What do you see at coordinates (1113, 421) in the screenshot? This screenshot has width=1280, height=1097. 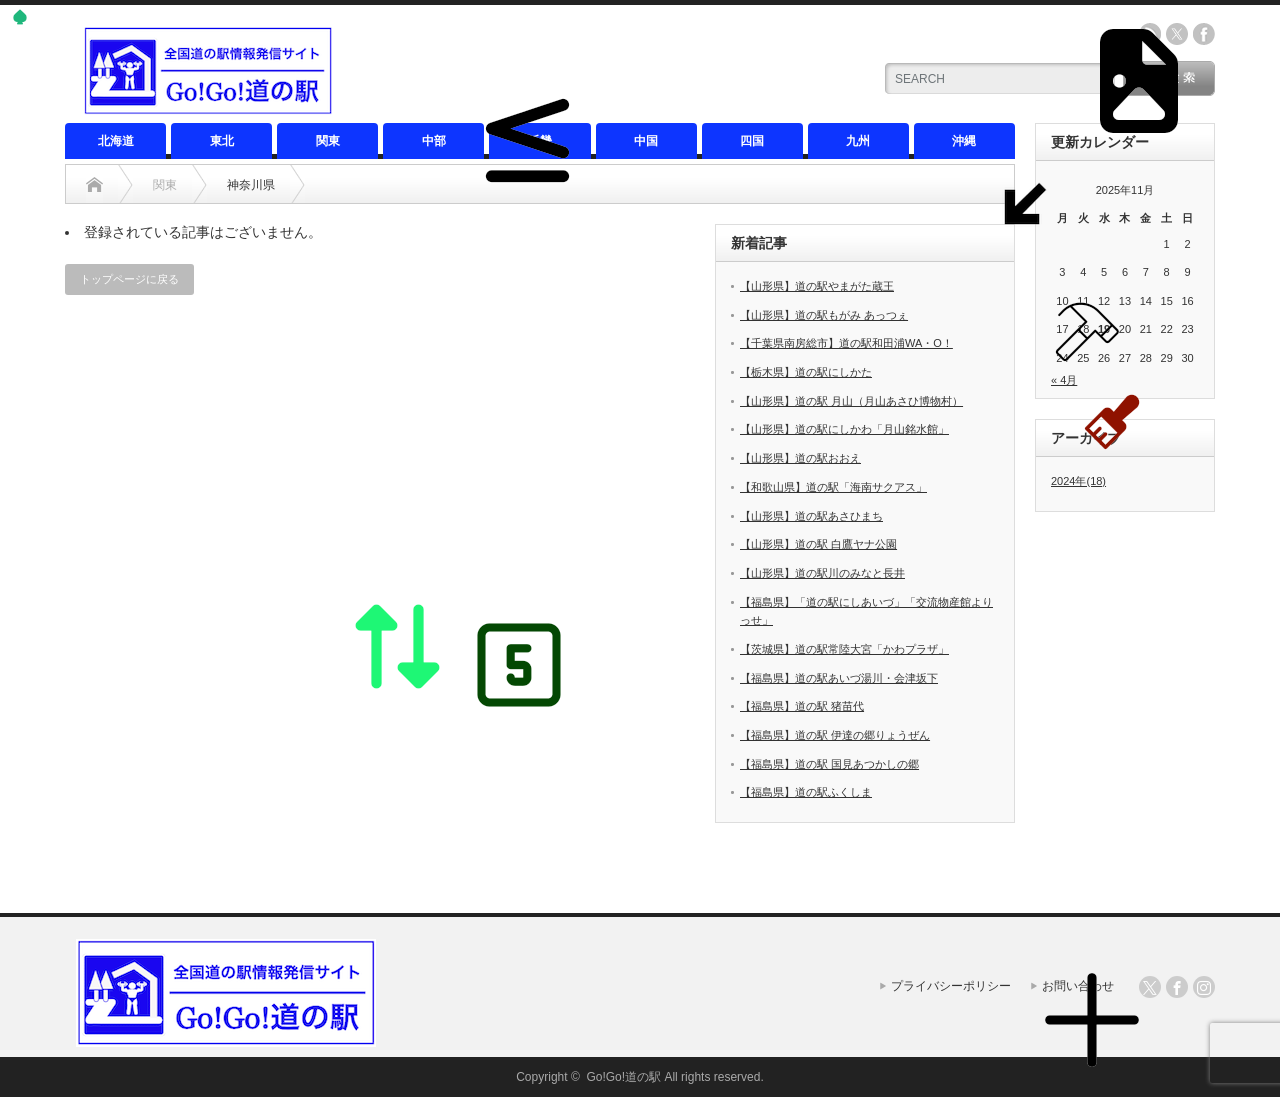 I see `access painting or drawing tools` at bounding box center [1113, 421].